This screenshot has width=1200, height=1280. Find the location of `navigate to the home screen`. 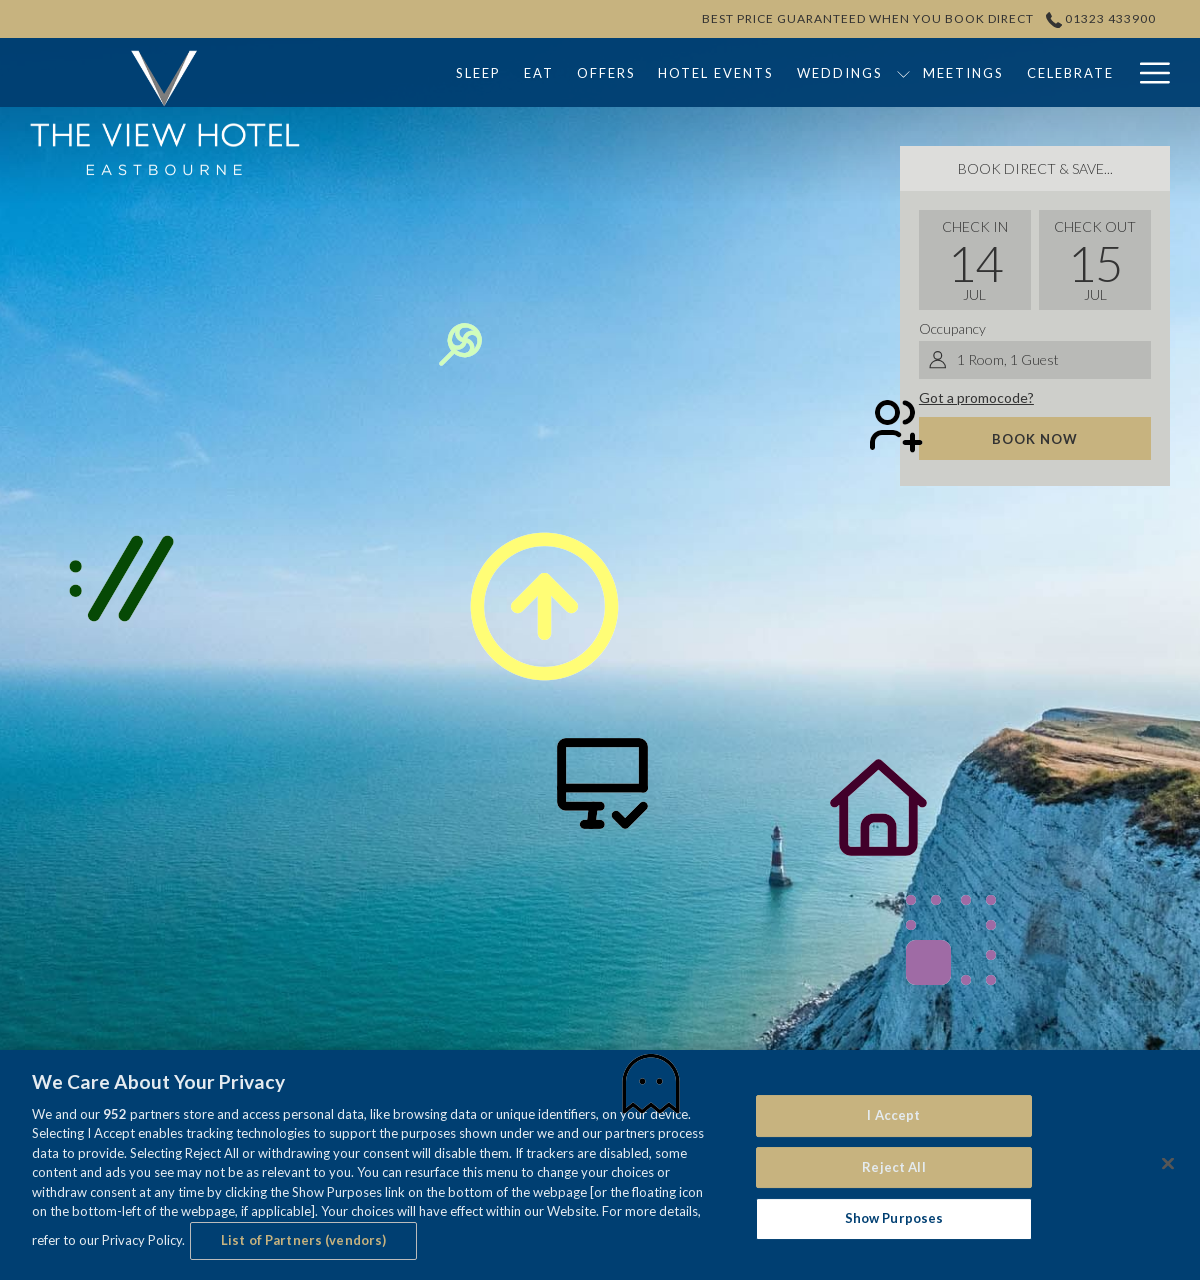

navigate to the home screen is located at coordinates (878, 807).